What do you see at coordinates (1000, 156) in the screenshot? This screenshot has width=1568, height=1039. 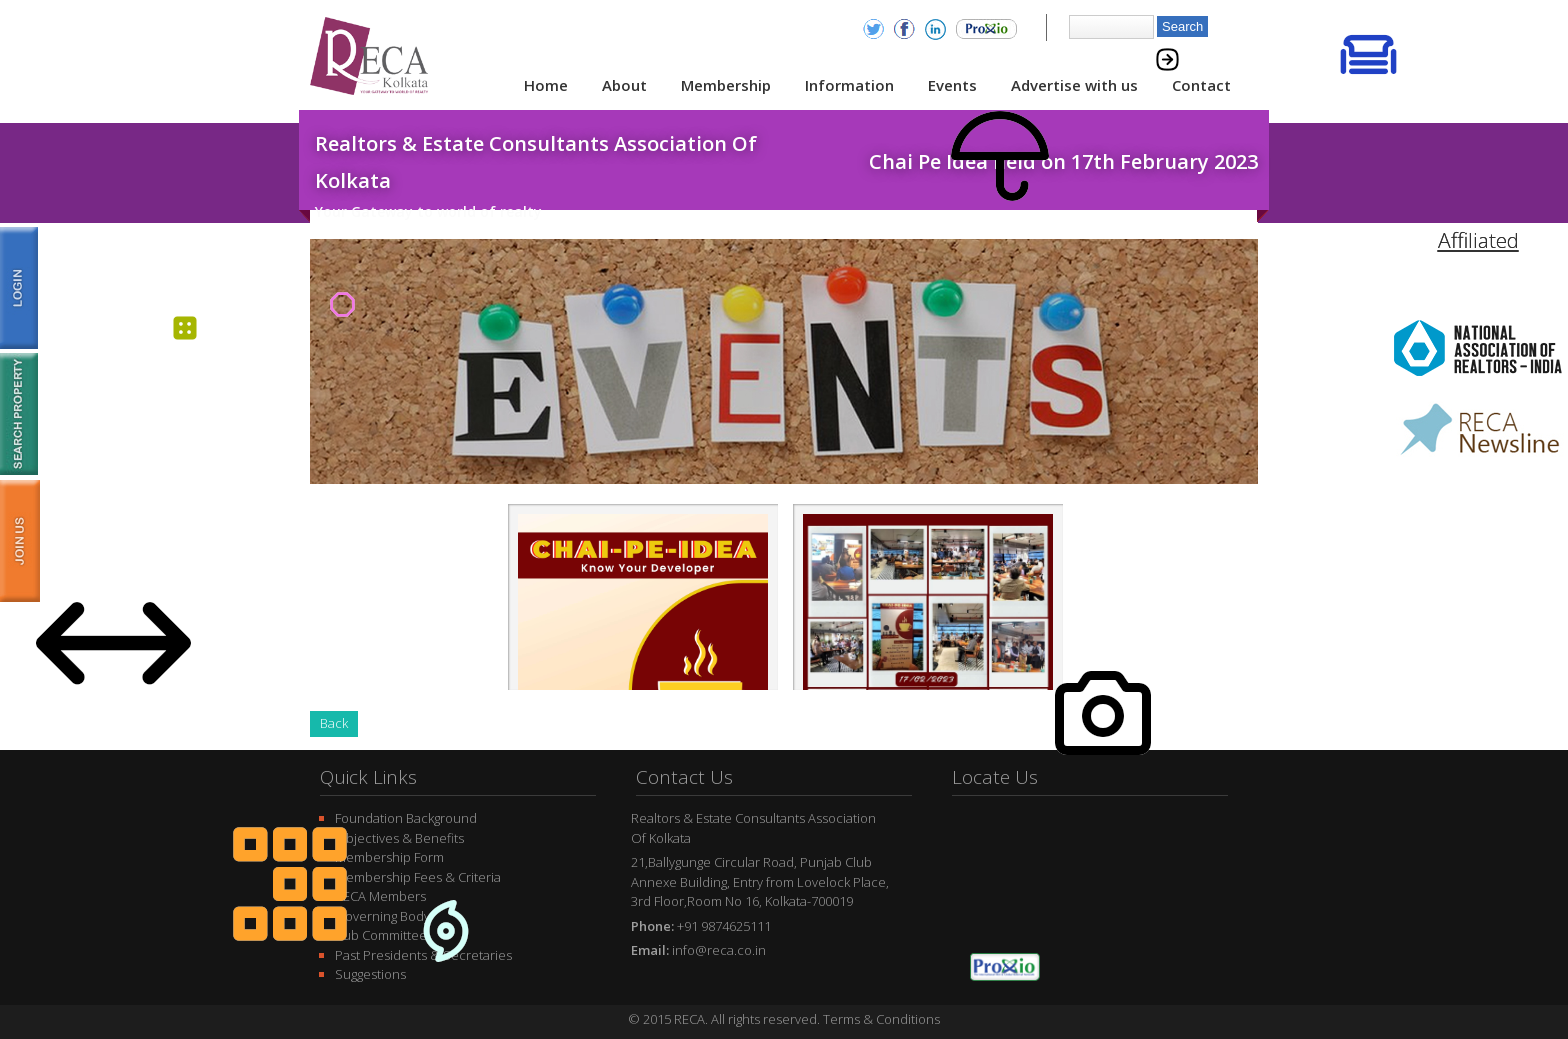 I see `view weather protection or rain forecast` at bounding box center [1000, 156].